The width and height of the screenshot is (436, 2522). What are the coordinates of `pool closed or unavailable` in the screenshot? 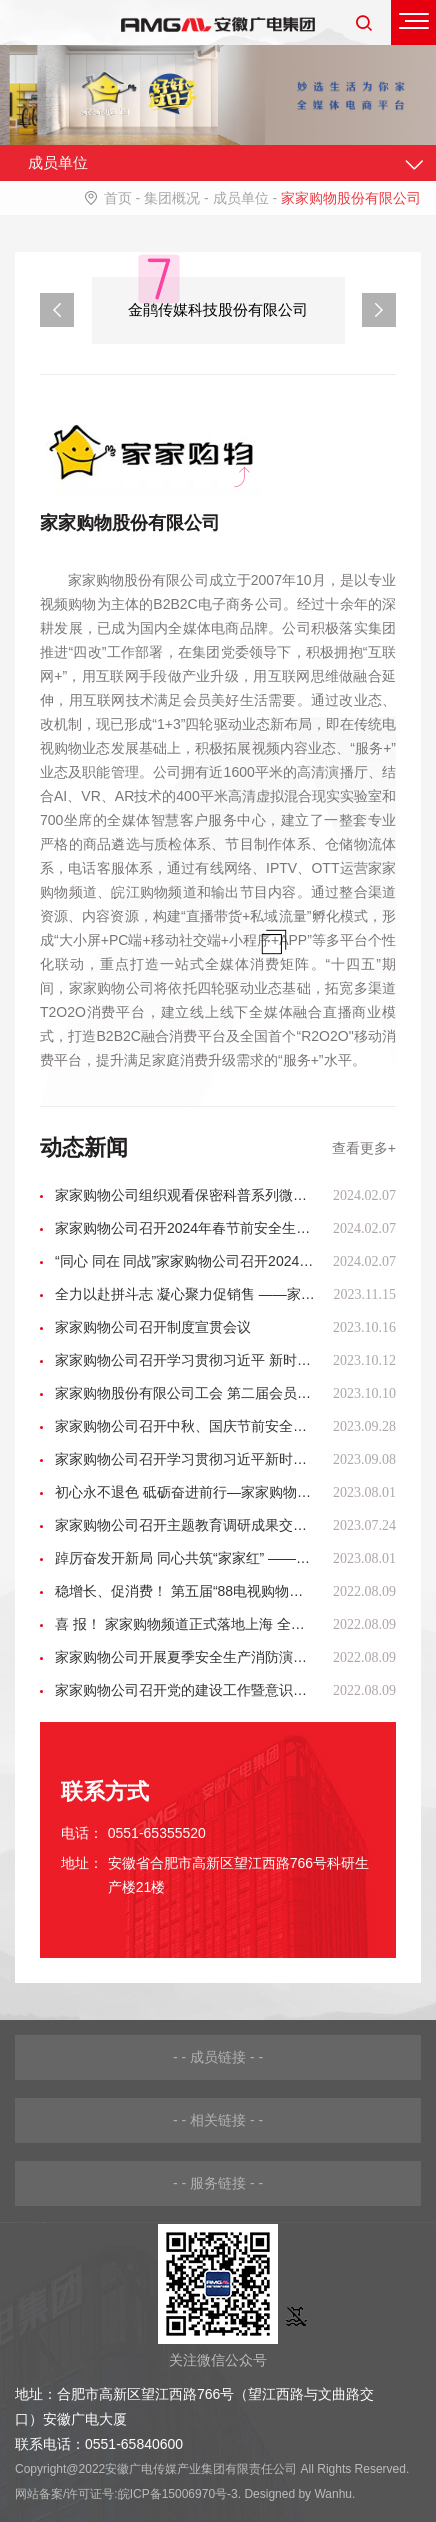 It's located at (296, 2316).